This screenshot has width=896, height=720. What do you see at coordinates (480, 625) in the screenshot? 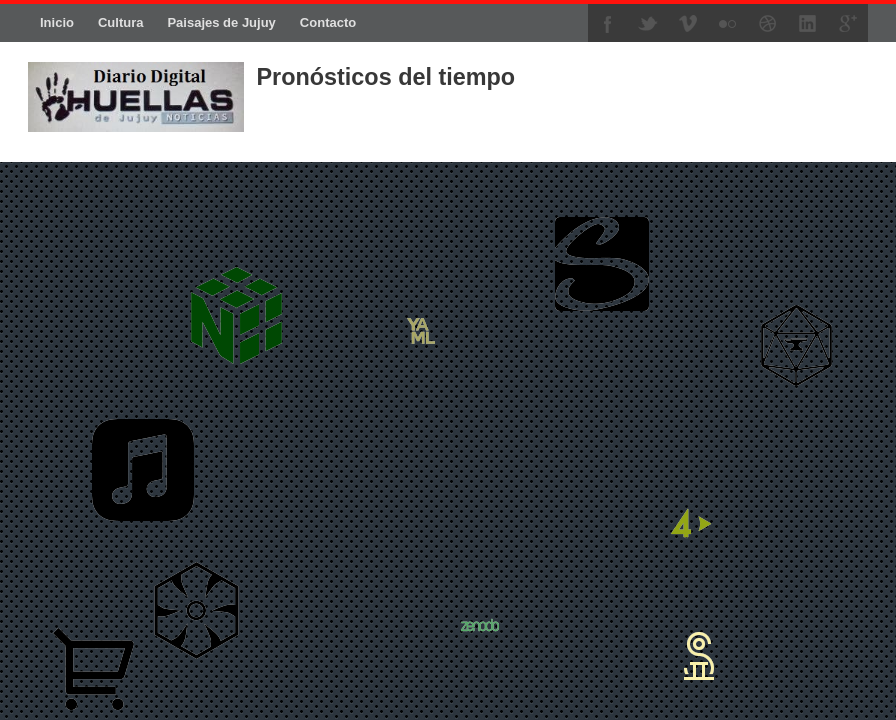
I see `open zenodo research repository` at bounding box center [480, 625].